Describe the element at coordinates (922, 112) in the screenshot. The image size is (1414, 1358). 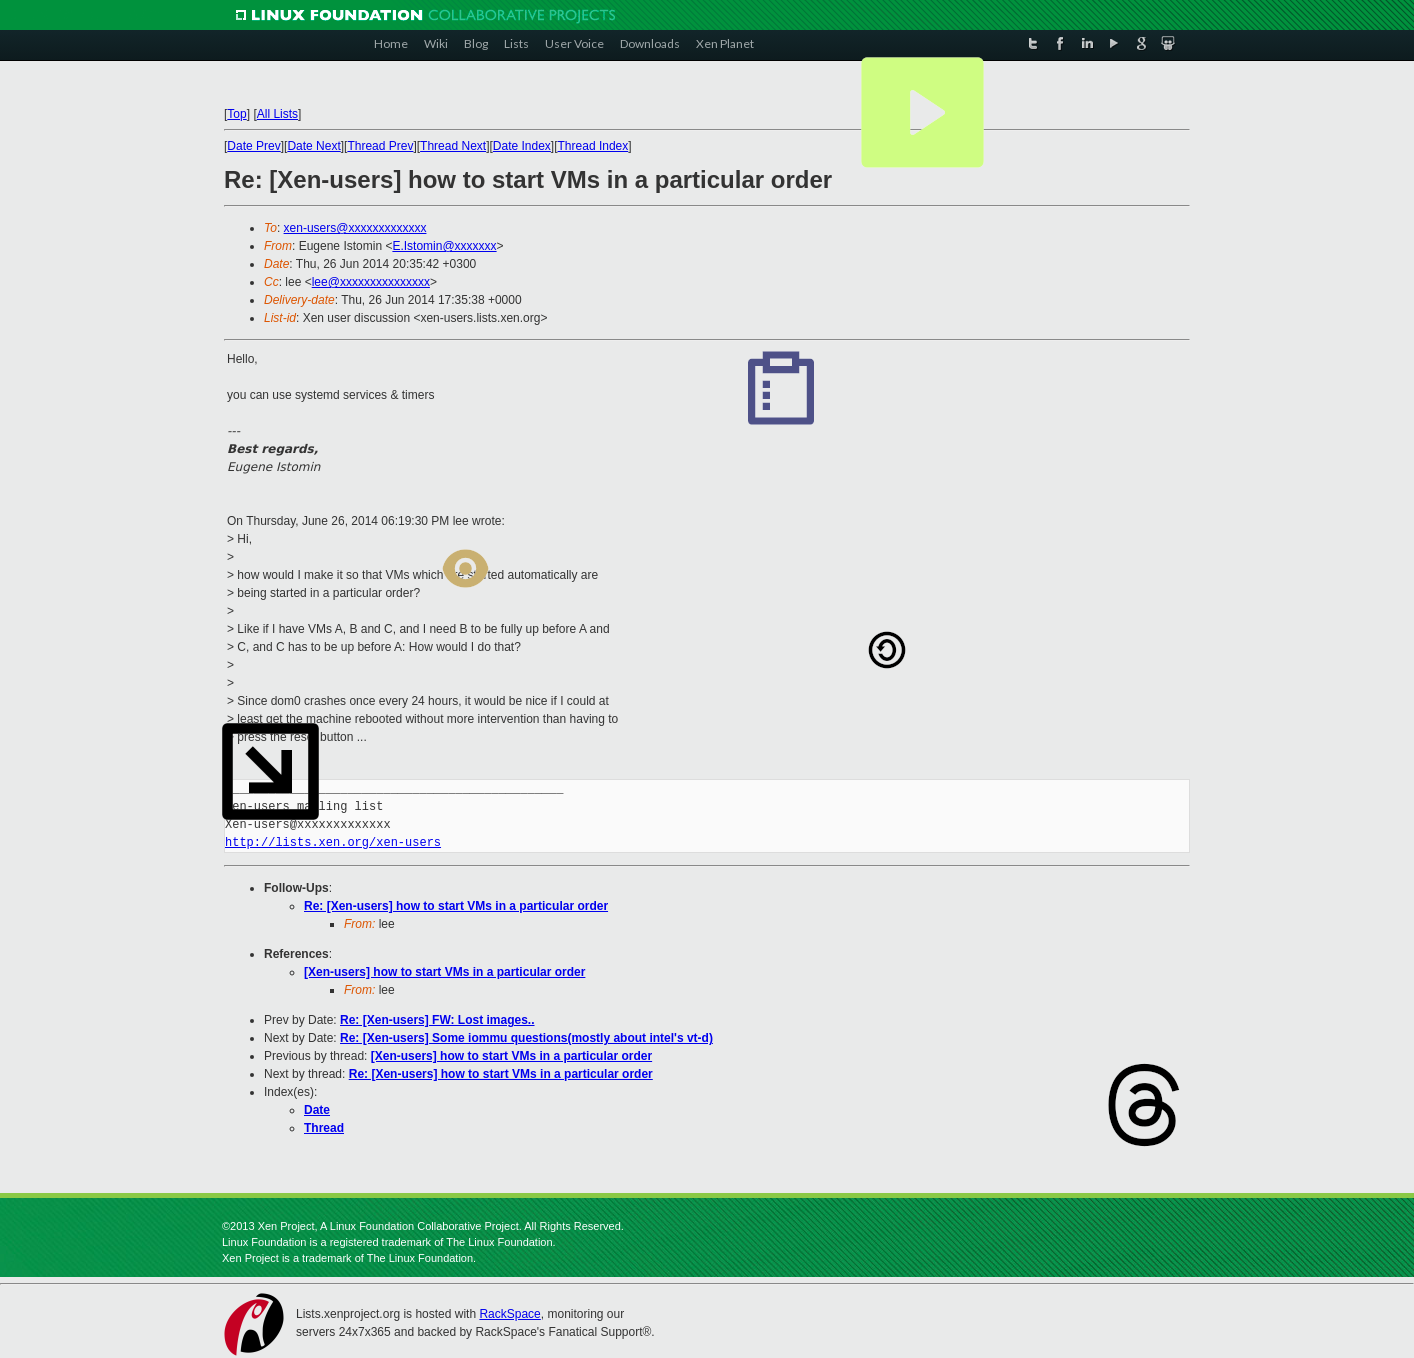
I see `play a video or movie` at that location.